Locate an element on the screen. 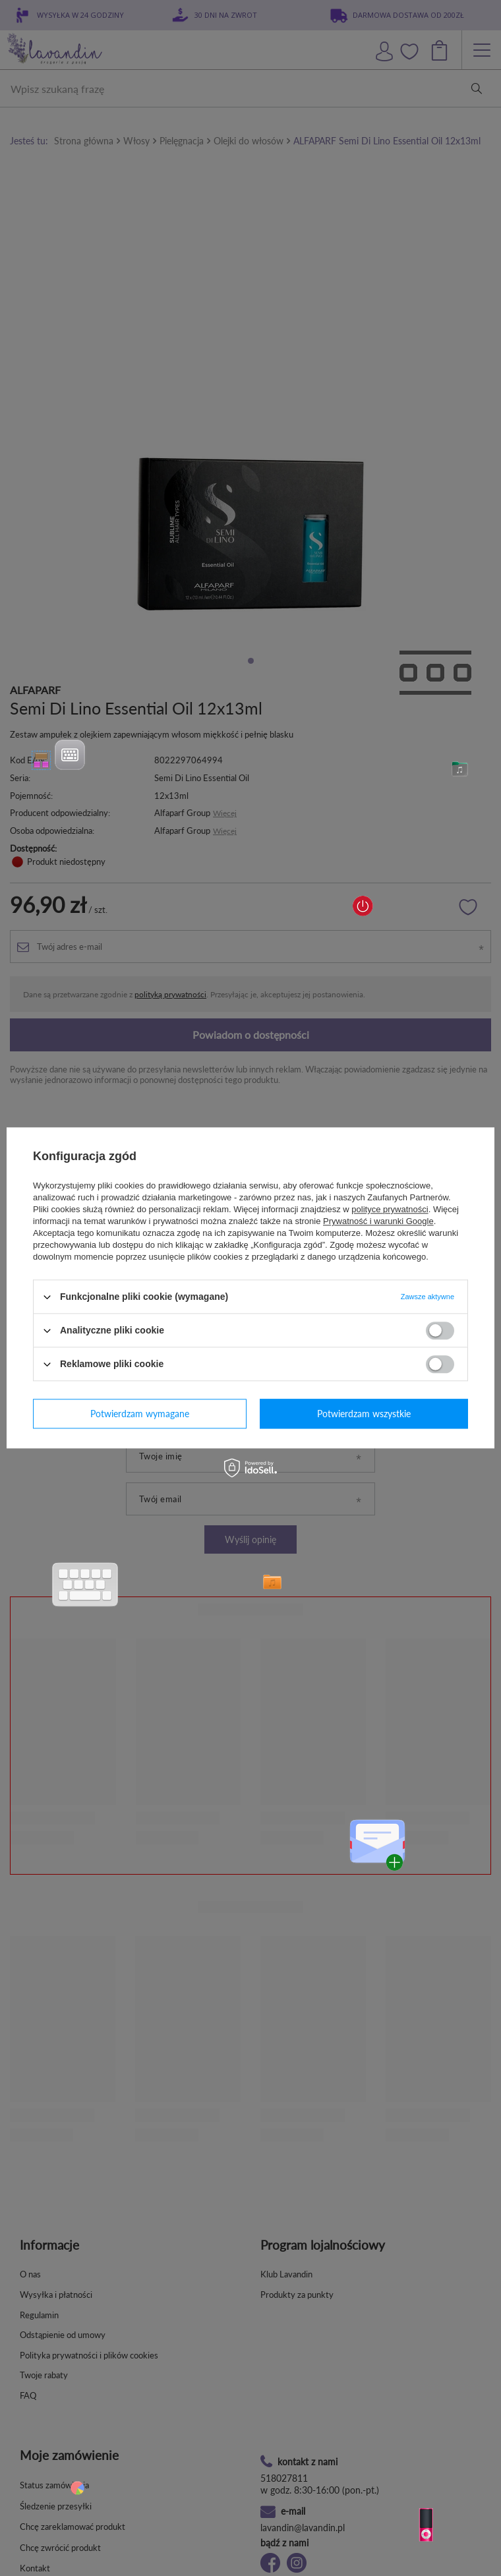 The image size is (501, 2576). open disk usage analyzer is located at coordinates (77, 2488).